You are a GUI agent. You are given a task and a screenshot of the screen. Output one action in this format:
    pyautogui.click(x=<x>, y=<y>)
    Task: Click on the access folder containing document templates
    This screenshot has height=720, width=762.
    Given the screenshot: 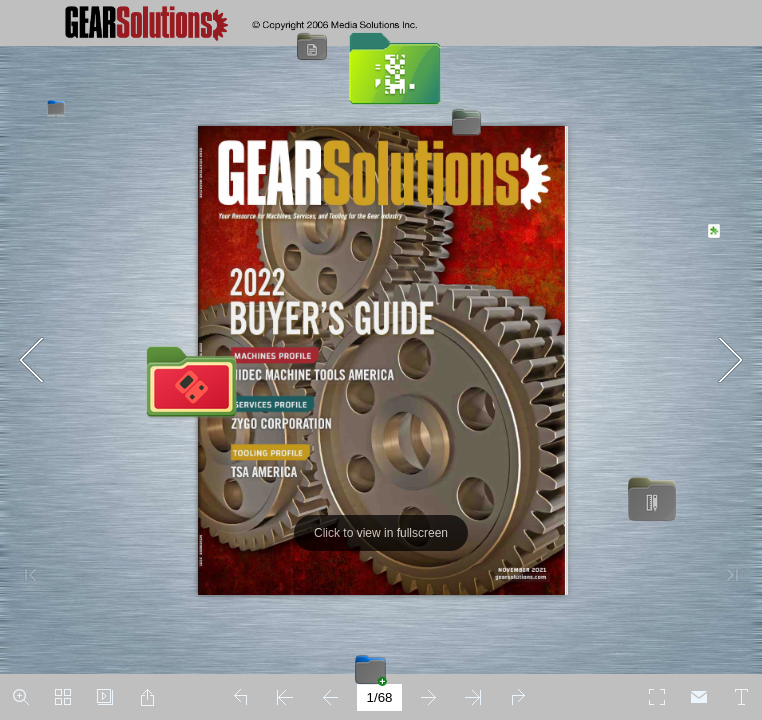 What is the action you would take?
    pyautogui.click(x=652, y=499)
    